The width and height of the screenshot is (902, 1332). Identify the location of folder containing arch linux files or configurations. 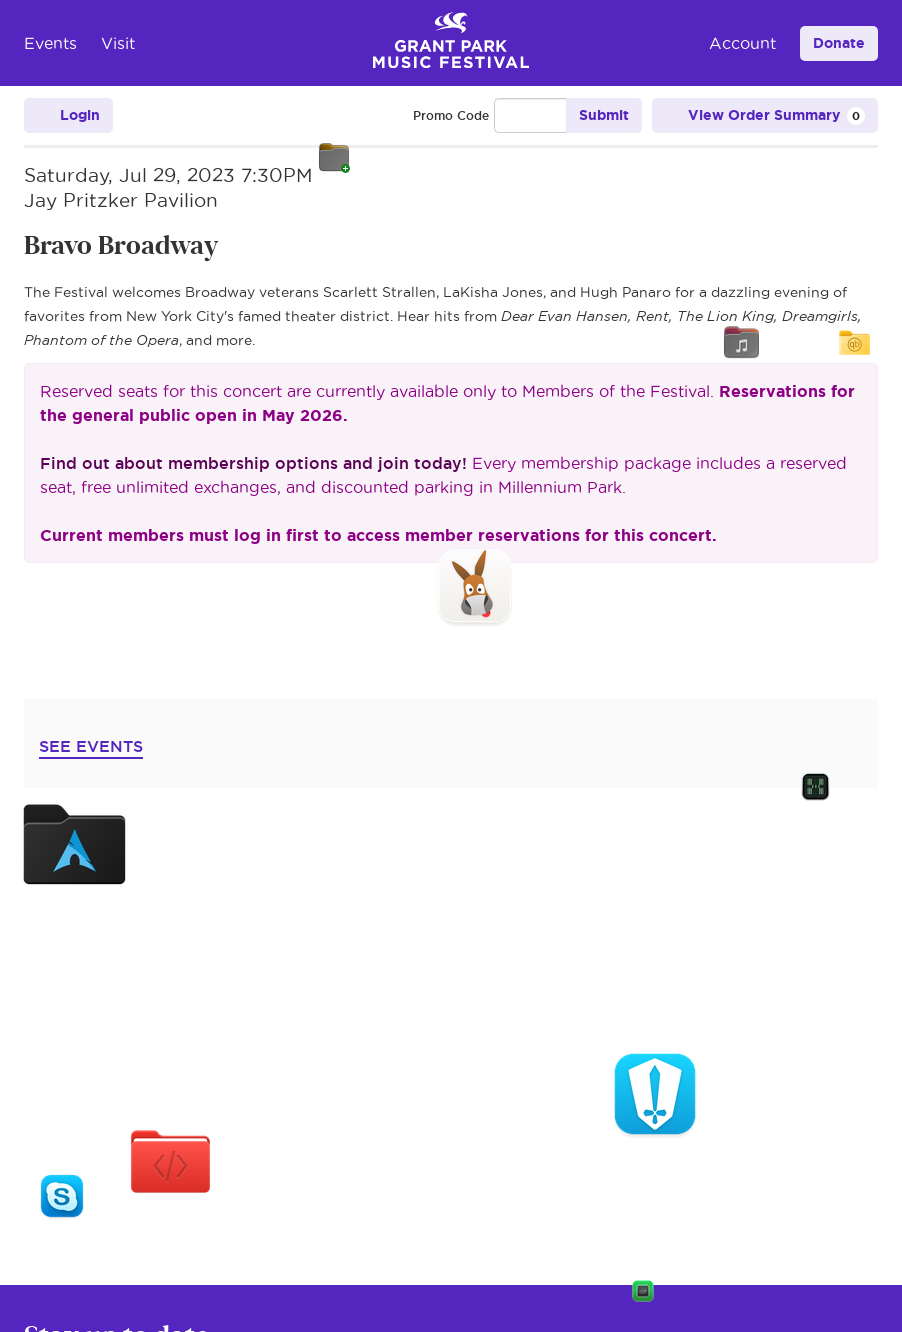
(74, 847).